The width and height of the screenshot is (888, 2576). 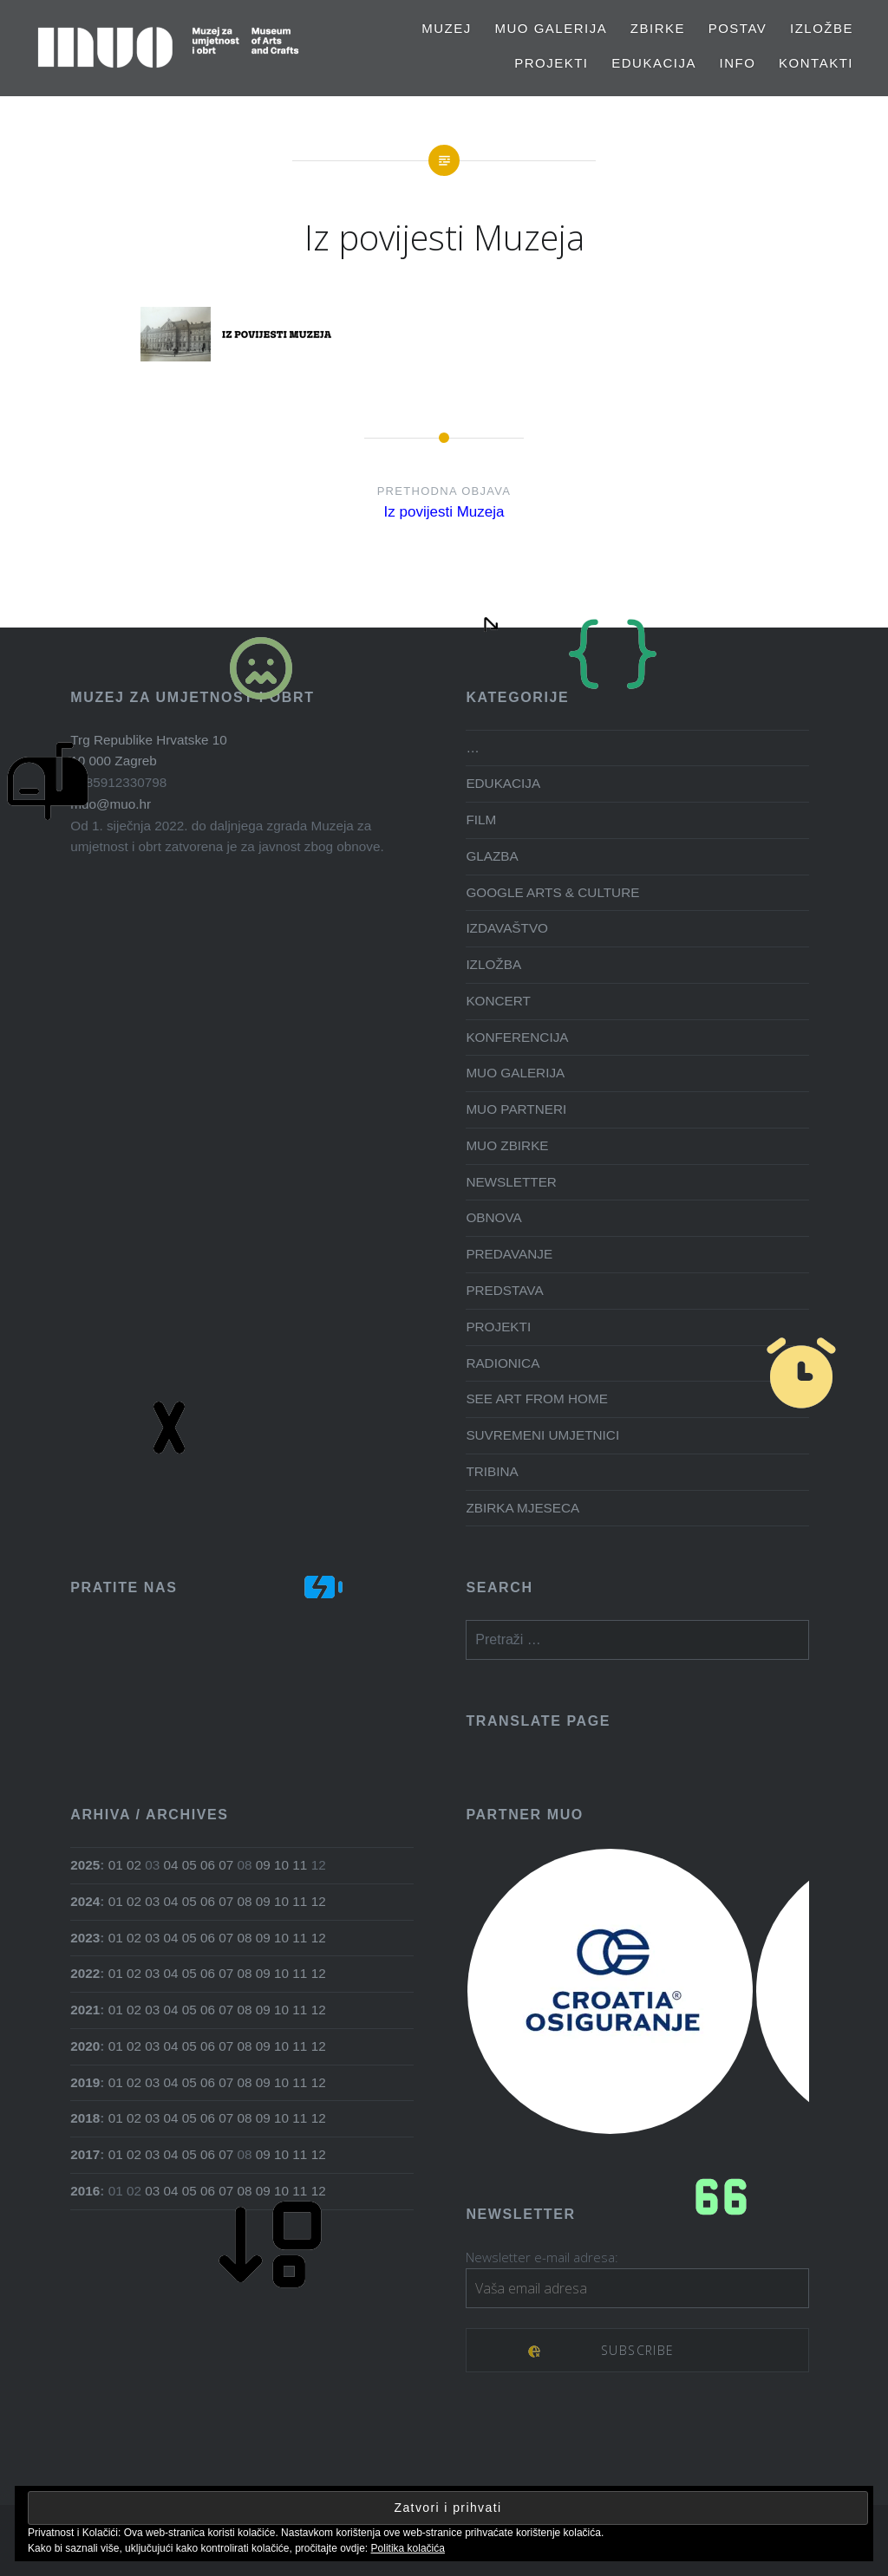 What do you see at coordinates (801, 1373) in the screenshot?
I see `set or manage alarms` at bounding box center [801, 1373].